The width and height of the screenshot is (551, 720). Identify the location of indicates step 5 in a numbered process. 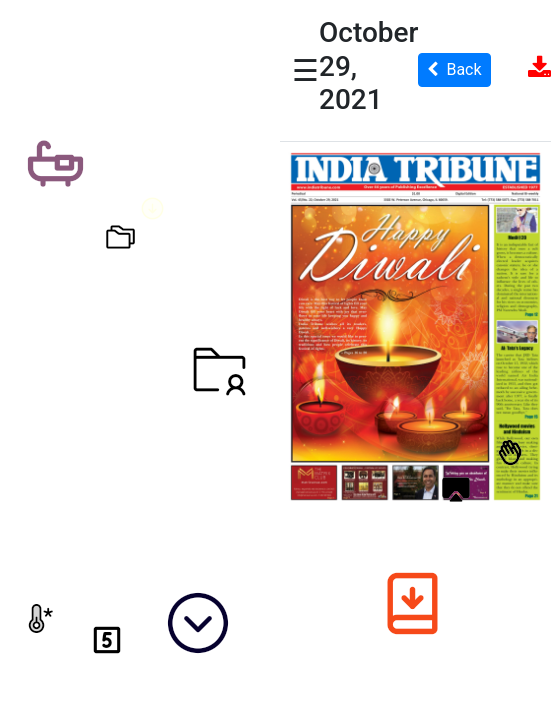
(107, 640).